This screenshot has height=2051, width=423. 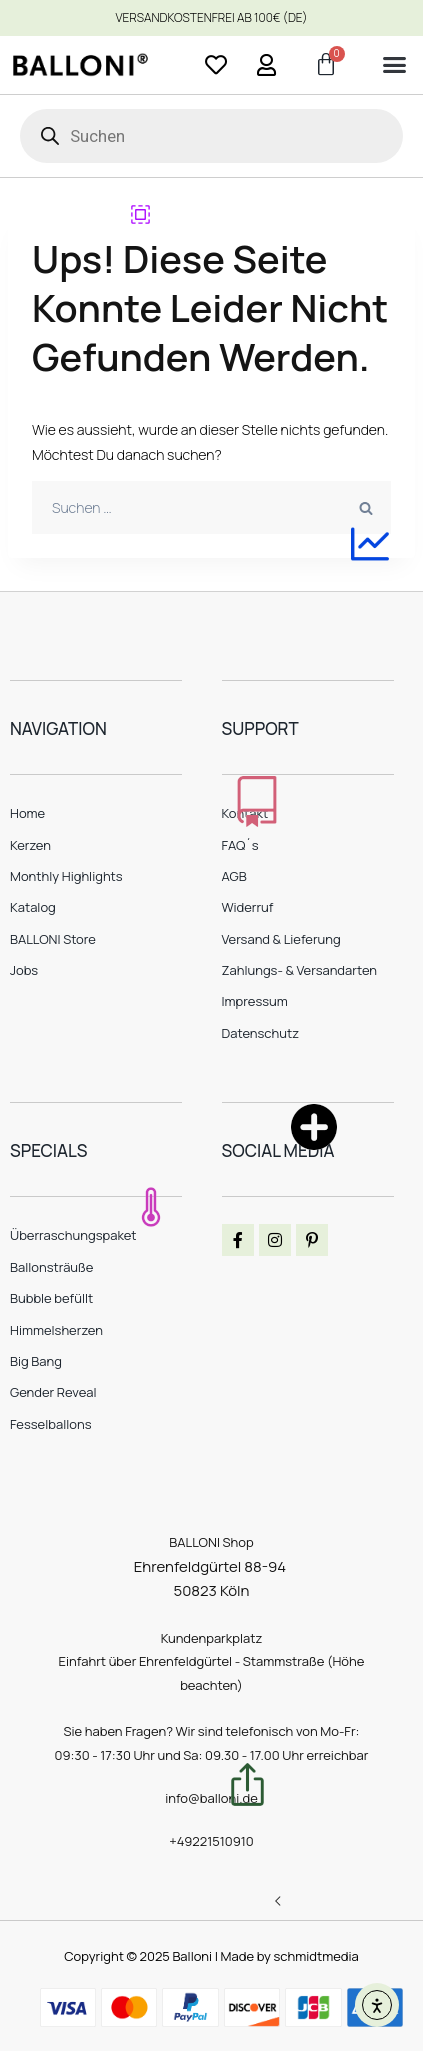 I want to click on view analytics or statistics, so click(x=370, y=544).